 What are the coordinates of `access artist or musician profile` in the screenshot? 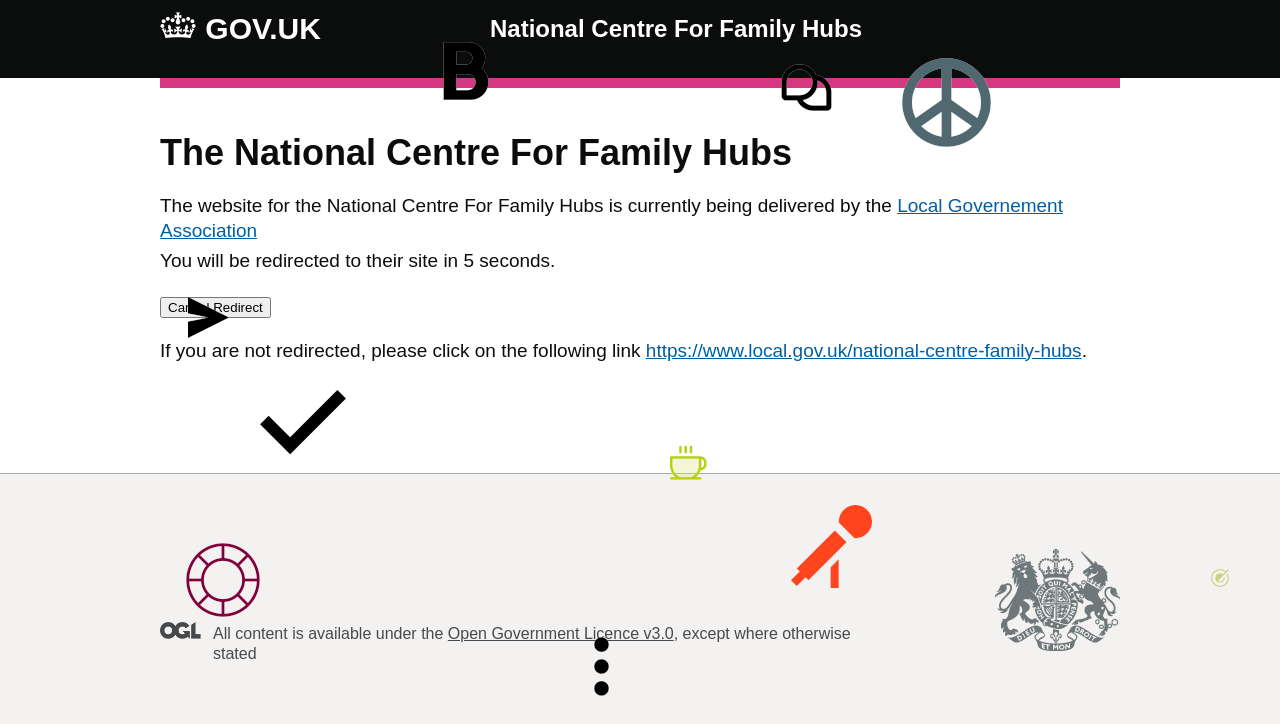 It's located at (830, 546).